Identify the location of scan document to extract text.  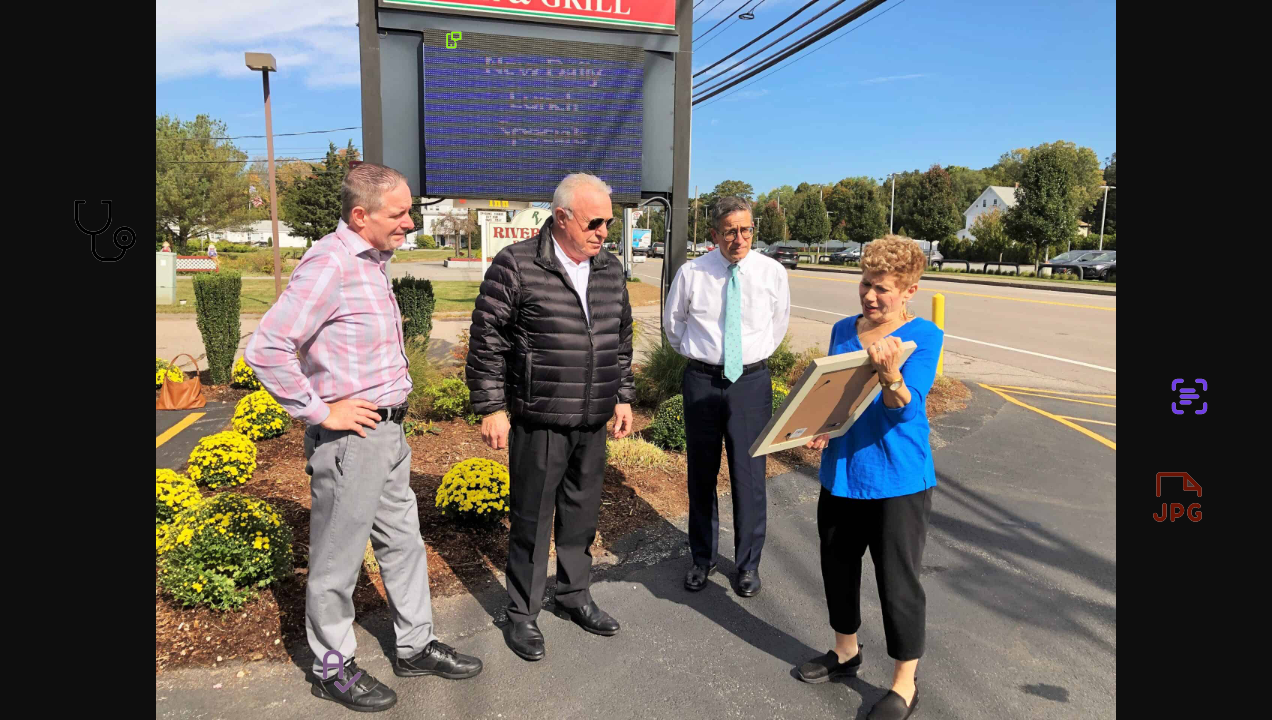
(1189, 396).